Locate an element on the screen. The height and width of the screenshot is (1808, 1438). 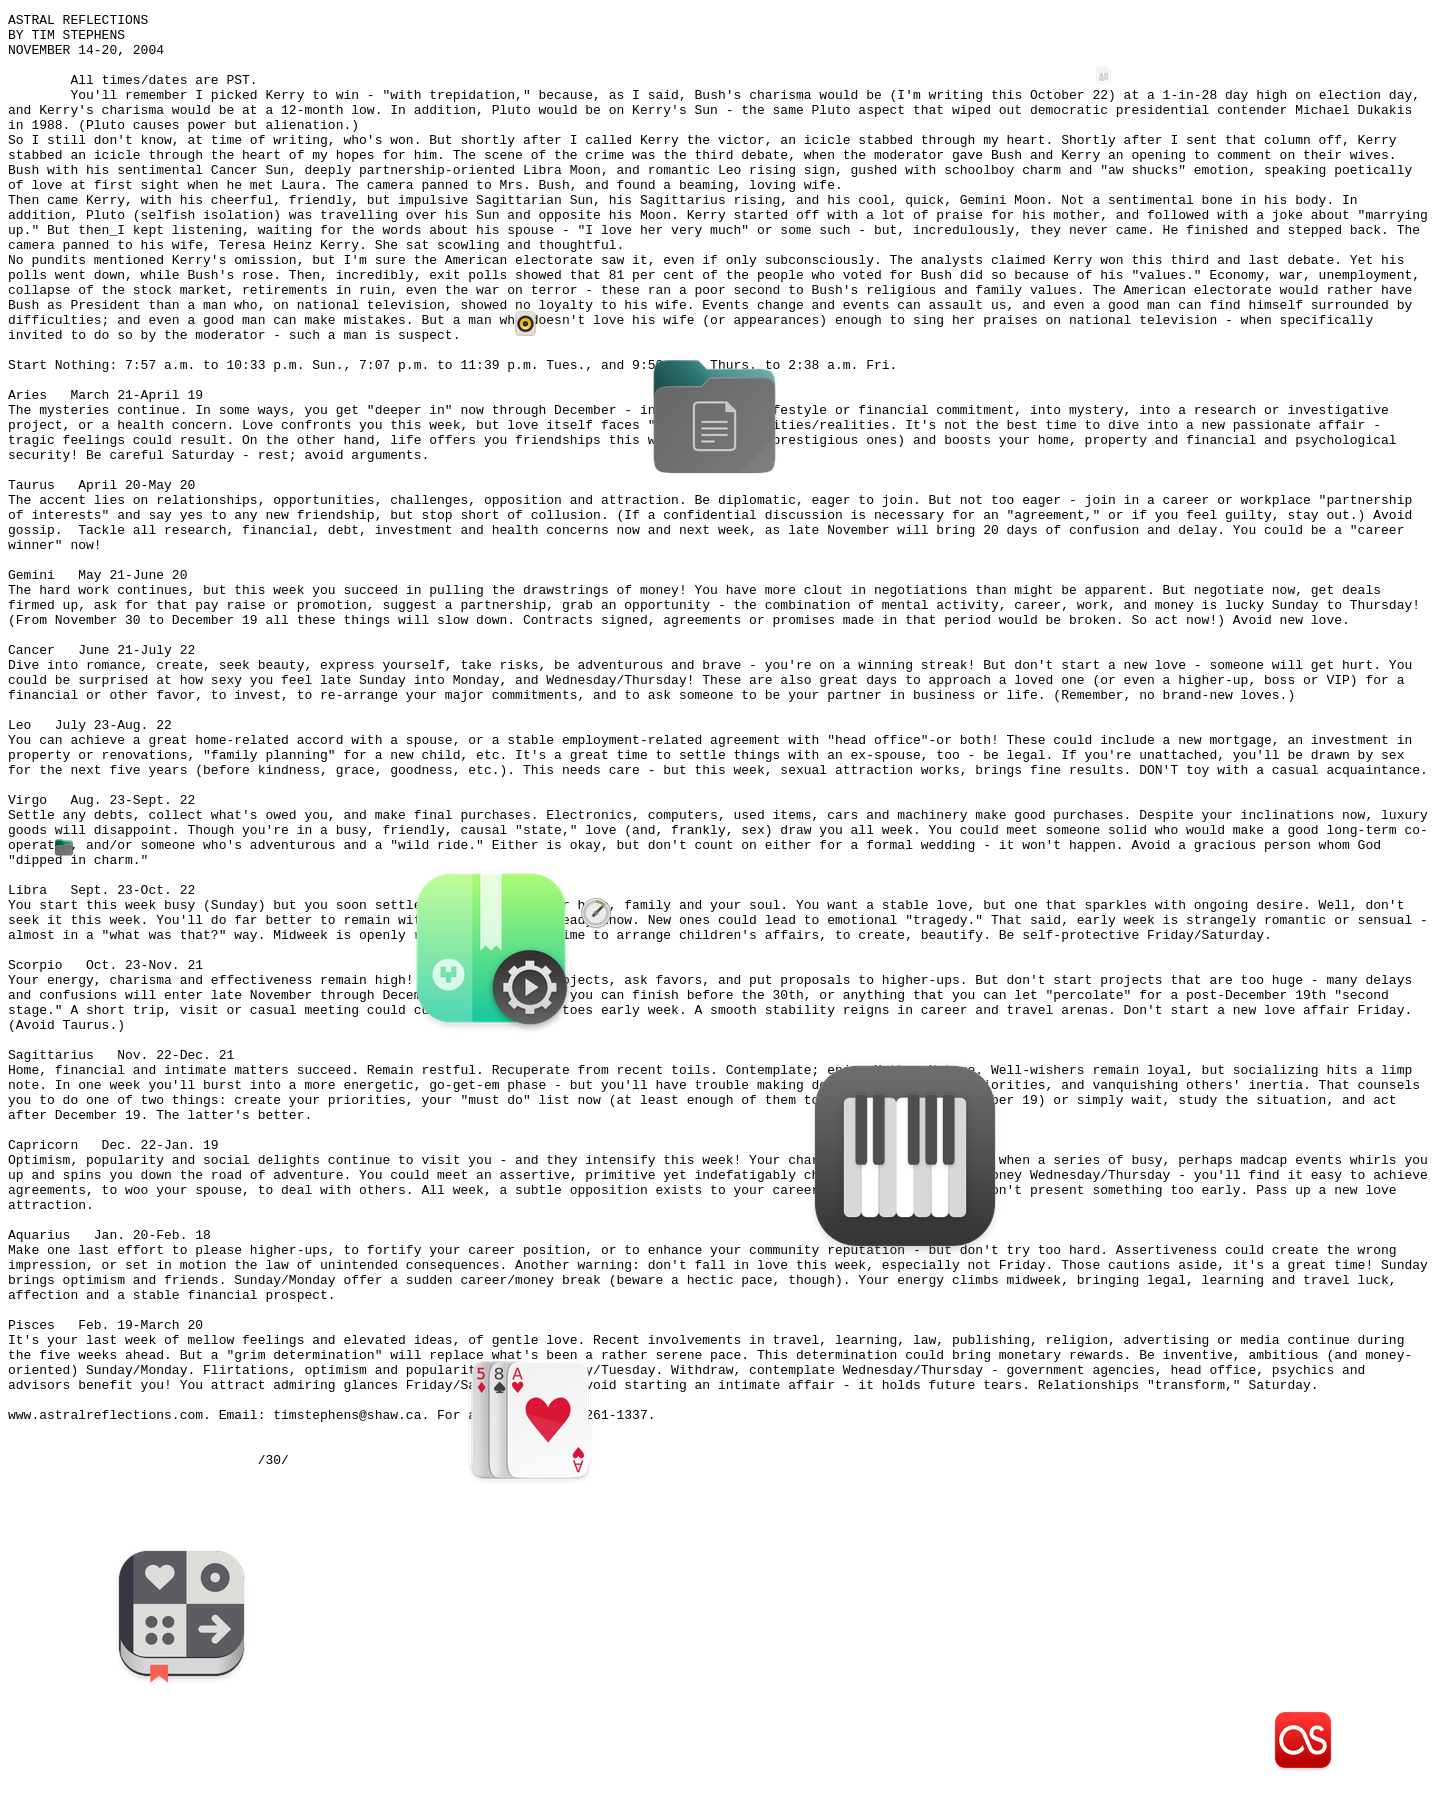
open YaST AutoYaST system configuration tool is located at coordinates (491, 948).